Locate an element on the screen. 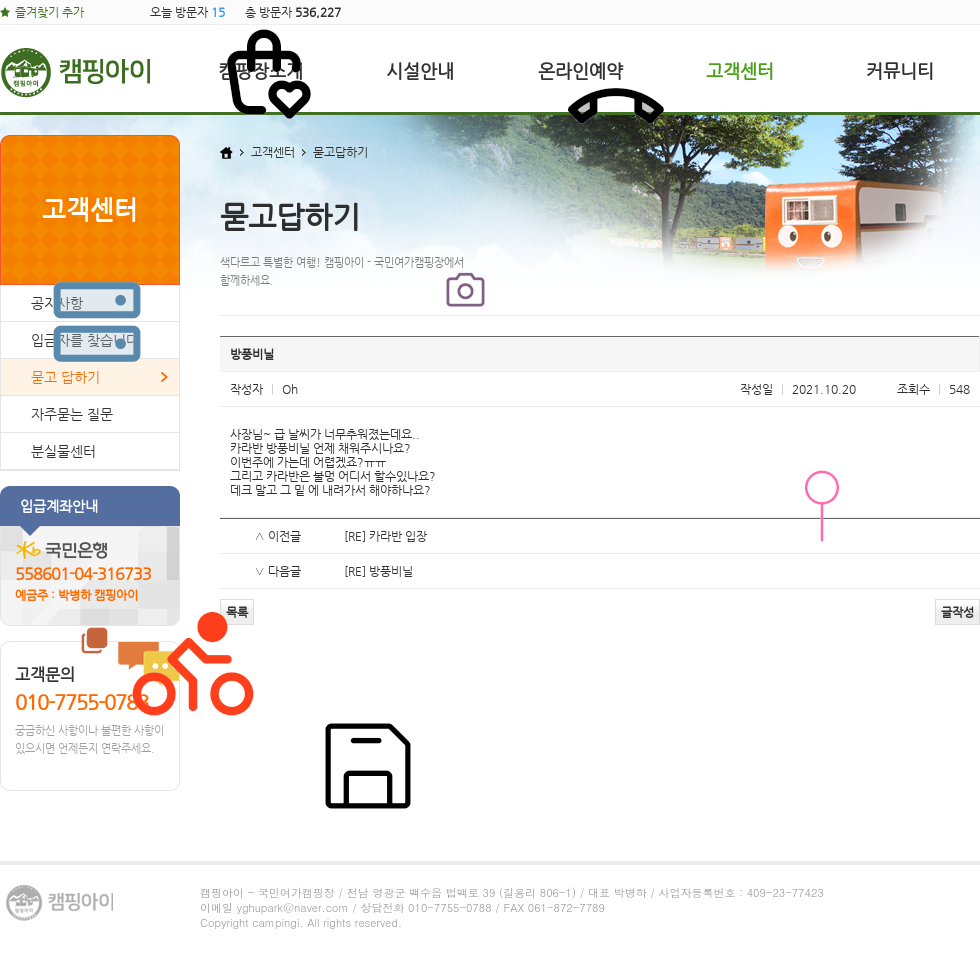 The image size is (980, 965). save current file or document is located at coordinates (368, 766).